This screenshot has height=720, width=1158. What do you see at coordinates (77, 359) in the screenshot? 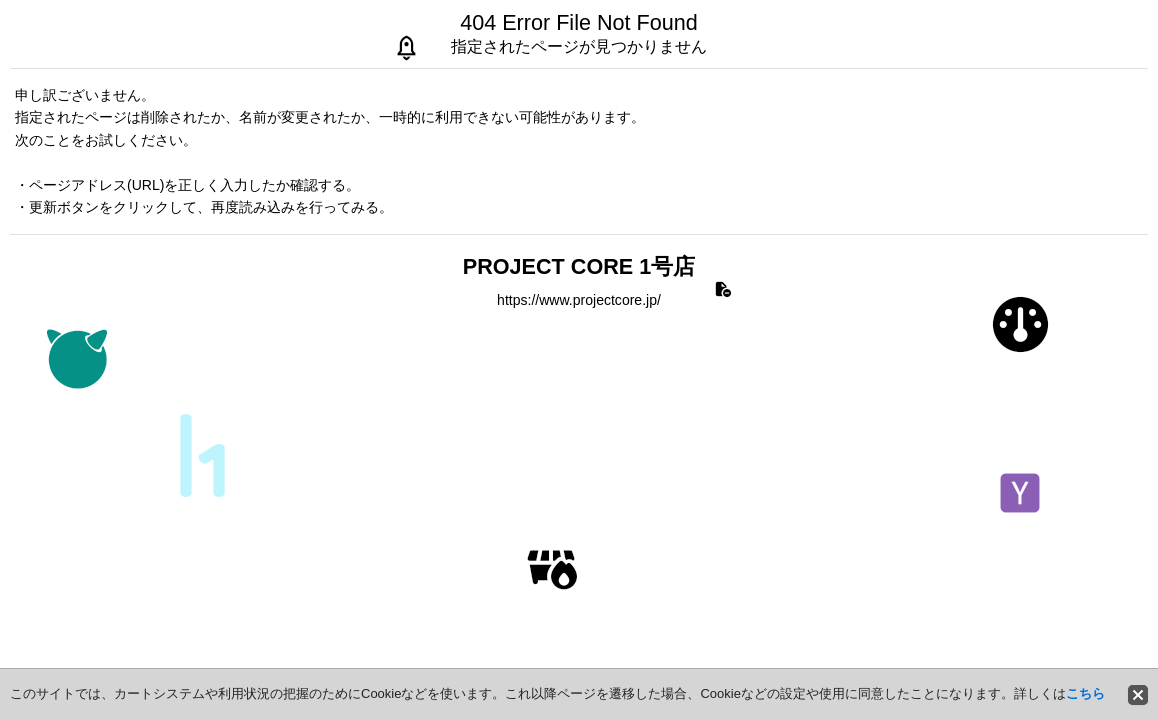
I see `freebsd operating system logo` at bounding box center [77, 359].